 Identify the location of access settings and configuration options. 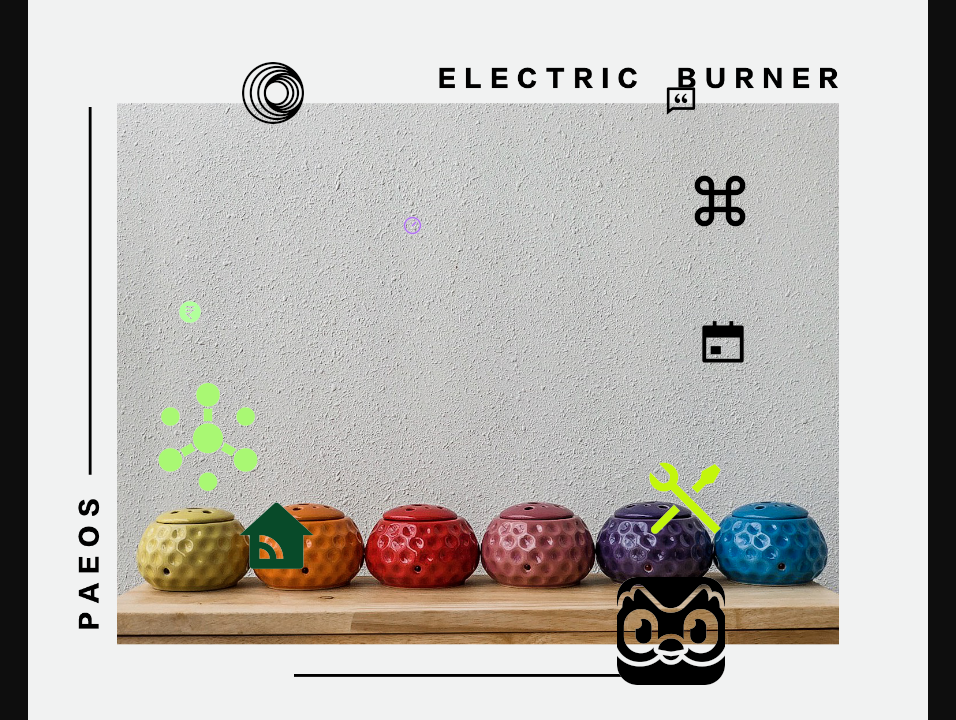
(686, 499).